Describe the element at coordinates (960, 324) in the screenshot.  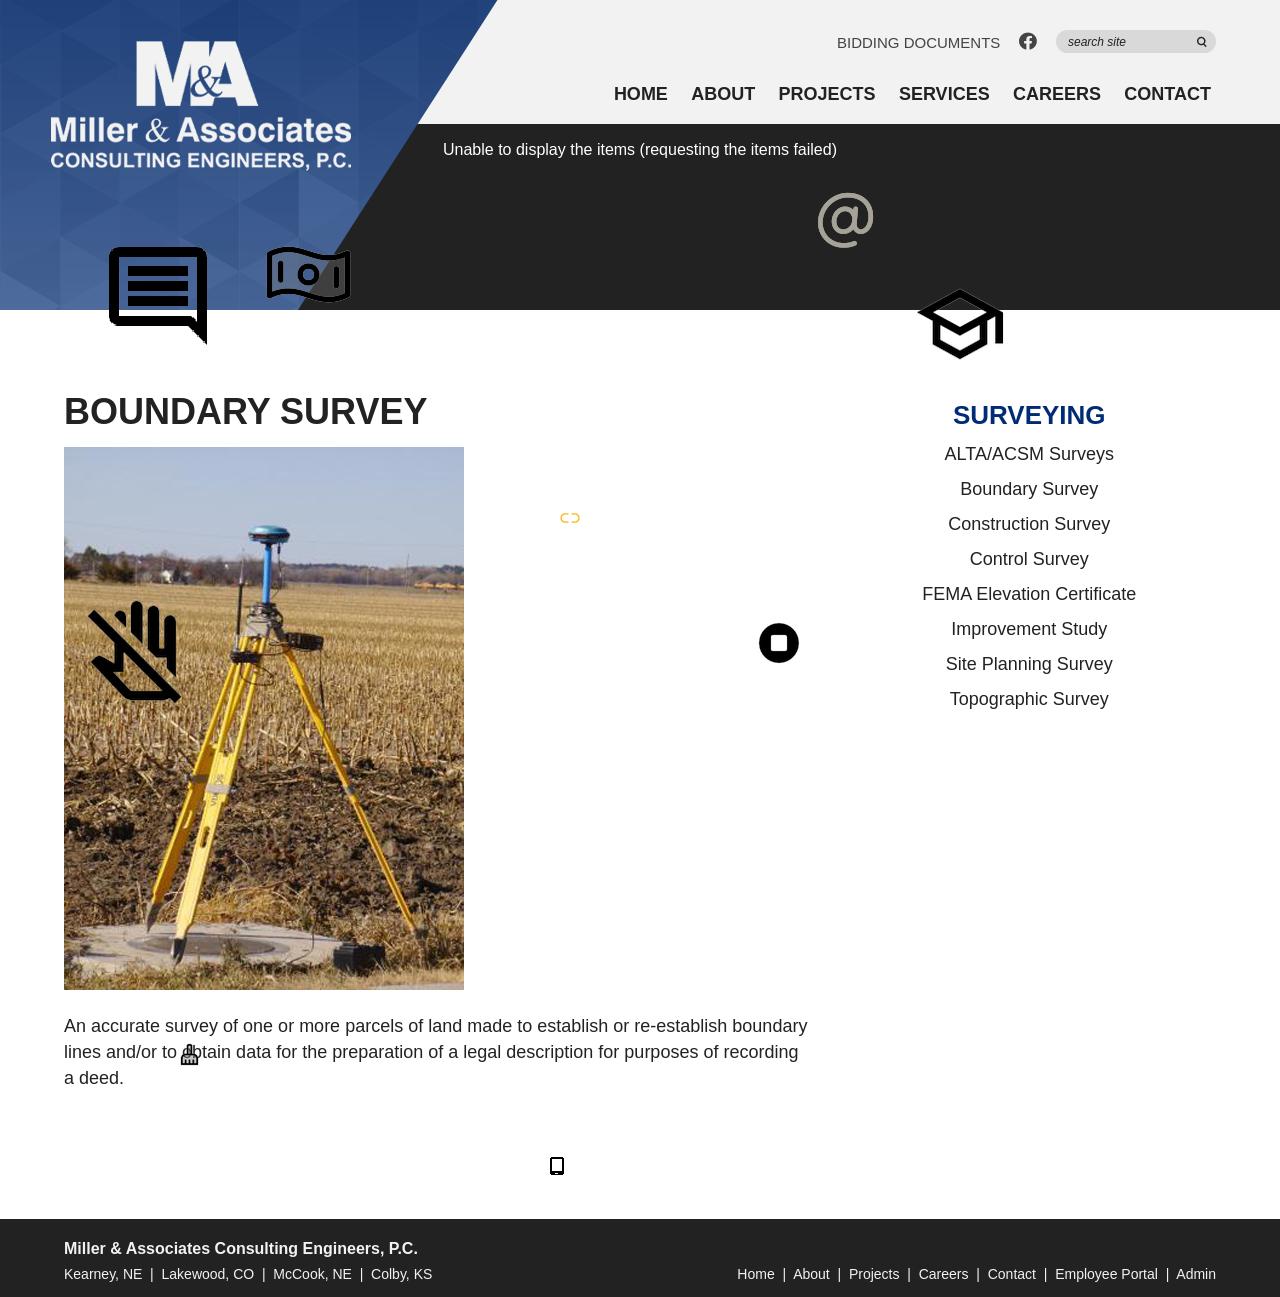
I see `access education or school-related features` at that location.